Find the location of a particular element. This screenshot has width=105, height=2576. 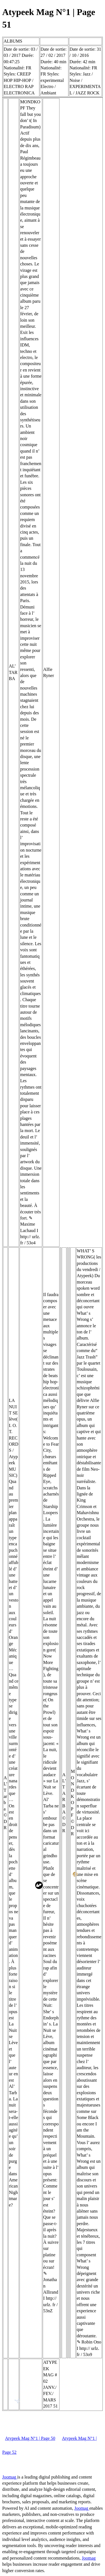

wpressr logo is located at coordinates (39, 1885).